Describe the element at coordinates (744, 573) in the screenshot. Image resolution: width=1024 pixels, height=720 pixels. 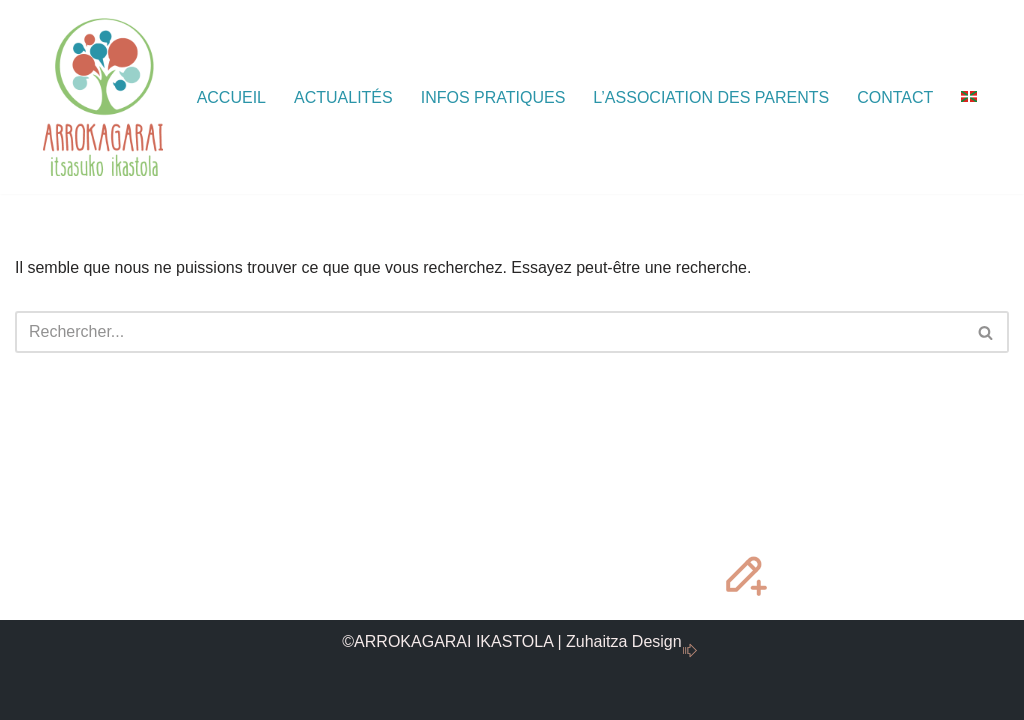
I see `create a new note or document` at that location.